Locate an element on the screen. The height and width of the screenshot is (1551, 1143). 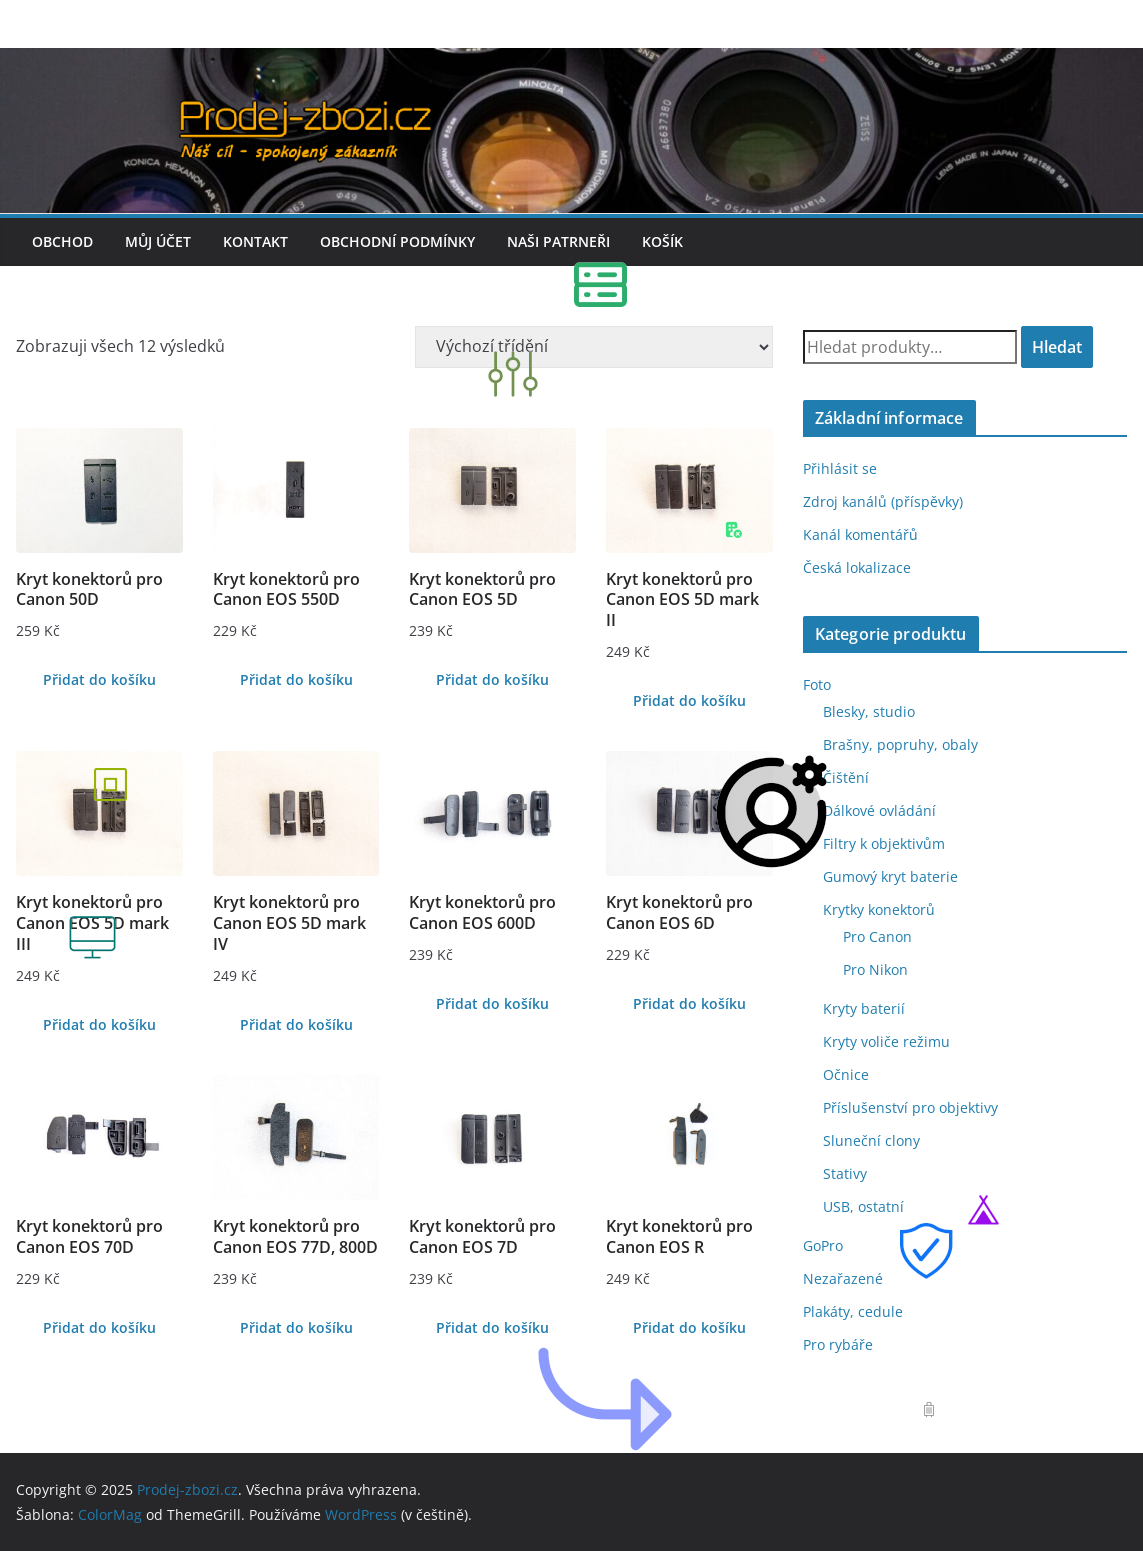
remove a building or property from saved locations is located at coordinates (733, 529).